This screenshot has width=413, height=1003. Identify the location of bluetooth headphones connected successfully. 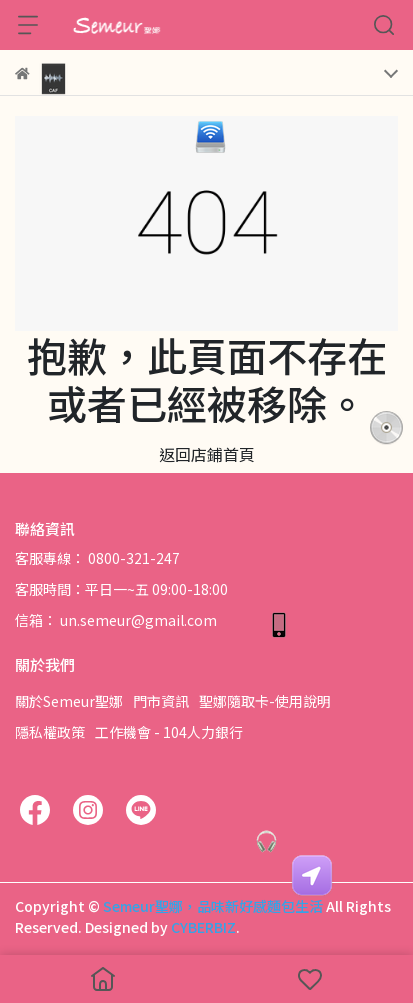
(266, 841).